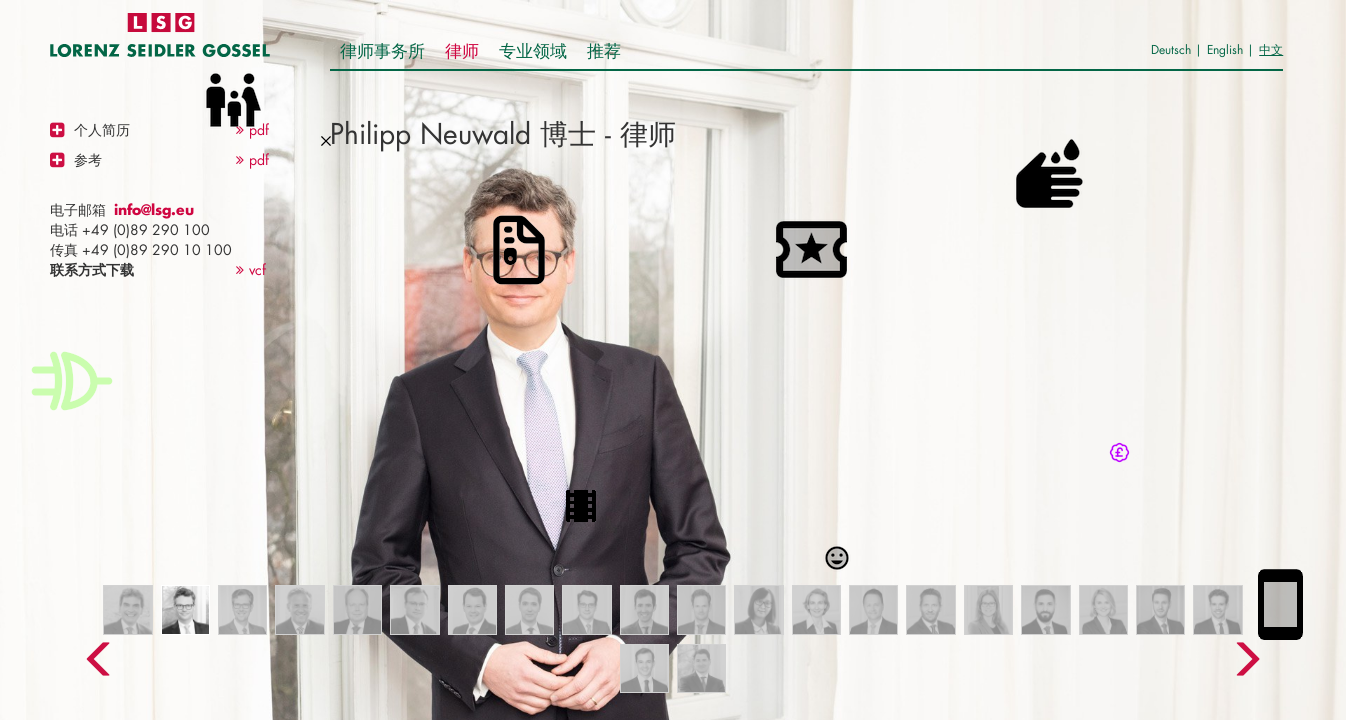 The image size is (1346, 720). Describe the element at coordinates (72, 381) in the screenshot. I see `XOR logic gate symbol for circuit diagrams` at that location.